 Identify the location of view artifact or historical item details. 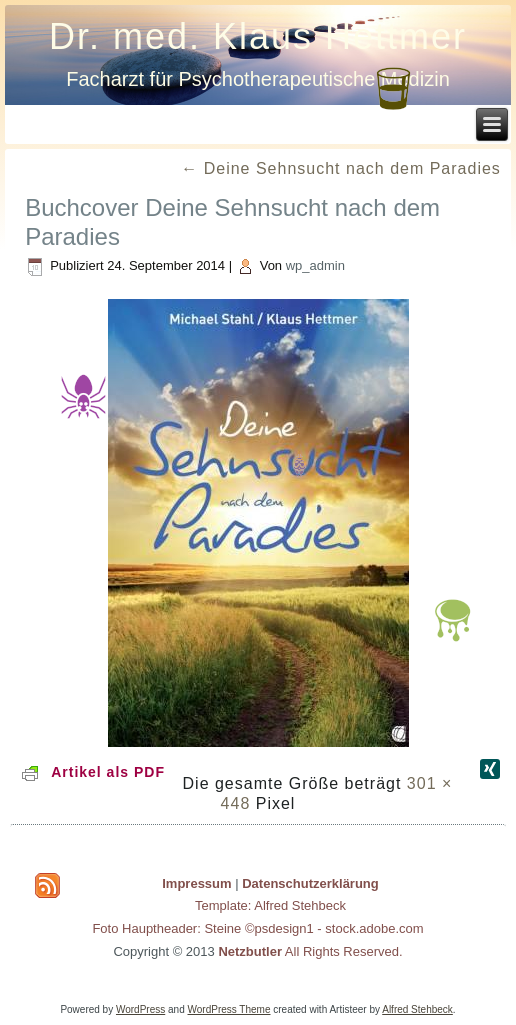
(299, 465).